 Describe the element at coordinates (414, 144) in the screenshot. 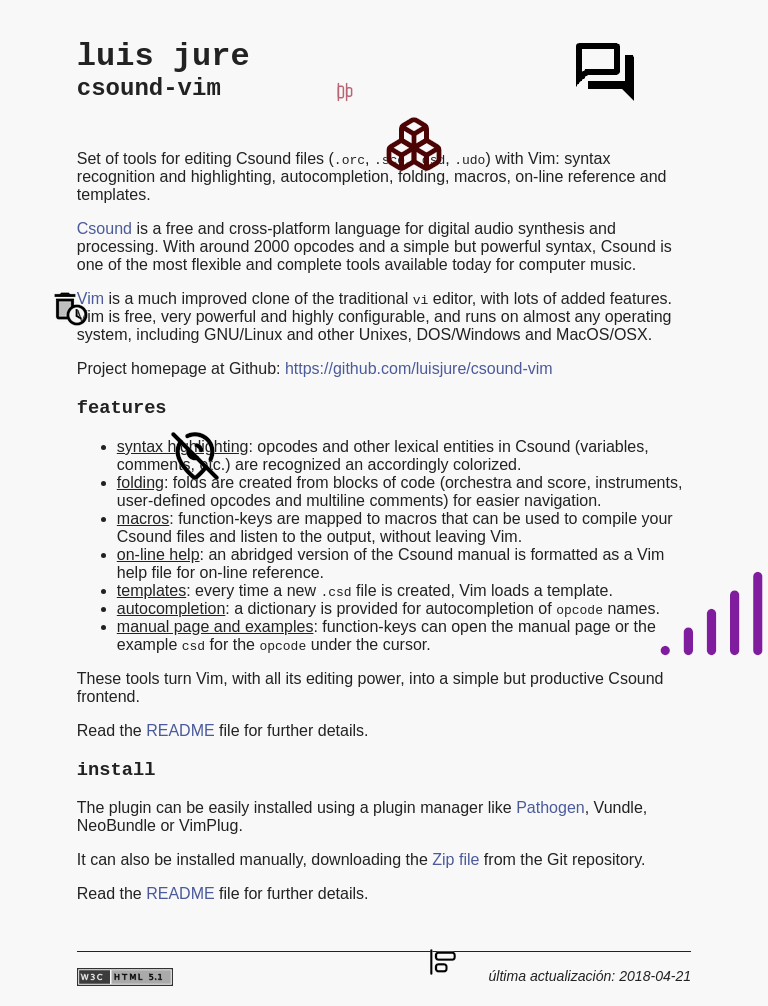

I see `view inventory or packages` at that location.